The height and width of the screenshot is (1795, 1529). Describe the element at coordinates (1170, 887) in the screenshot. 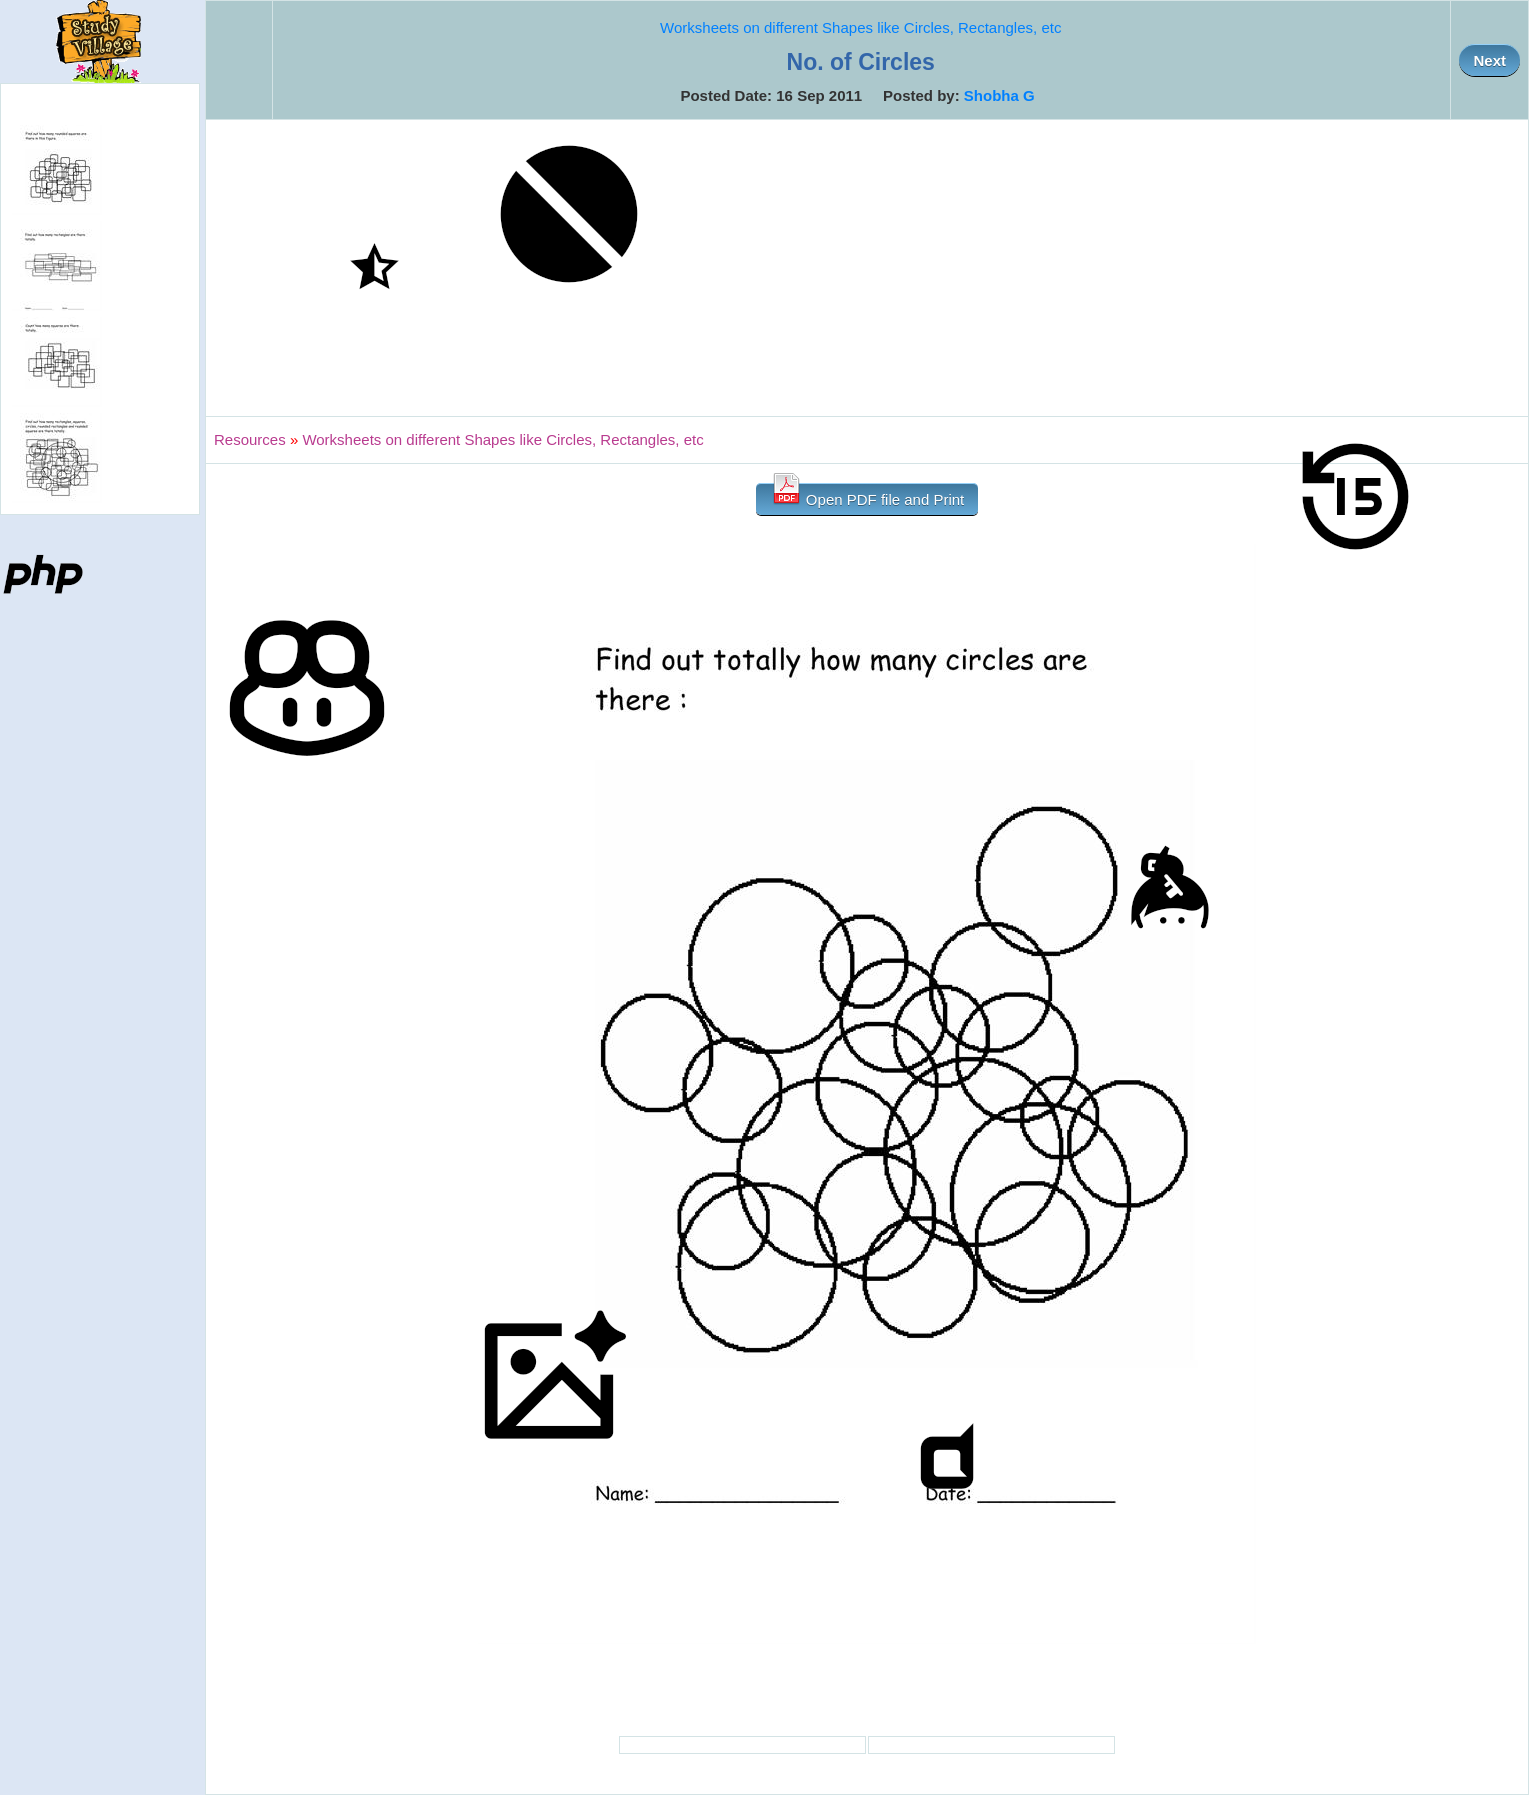

I see `open keybase app` at that location.